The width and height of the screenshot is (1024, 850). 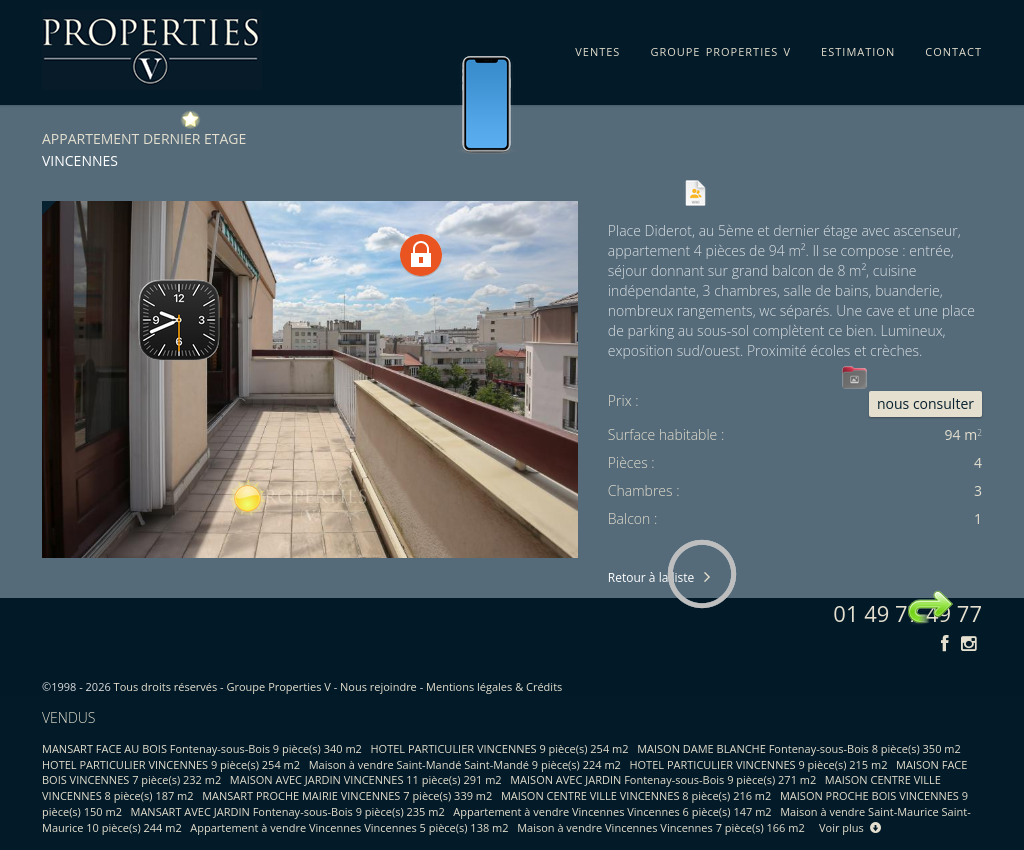 What do you see at coordinates (702, 574) in the screenshot?
I see `unselected radio button option` at bounding box center [702, 574].